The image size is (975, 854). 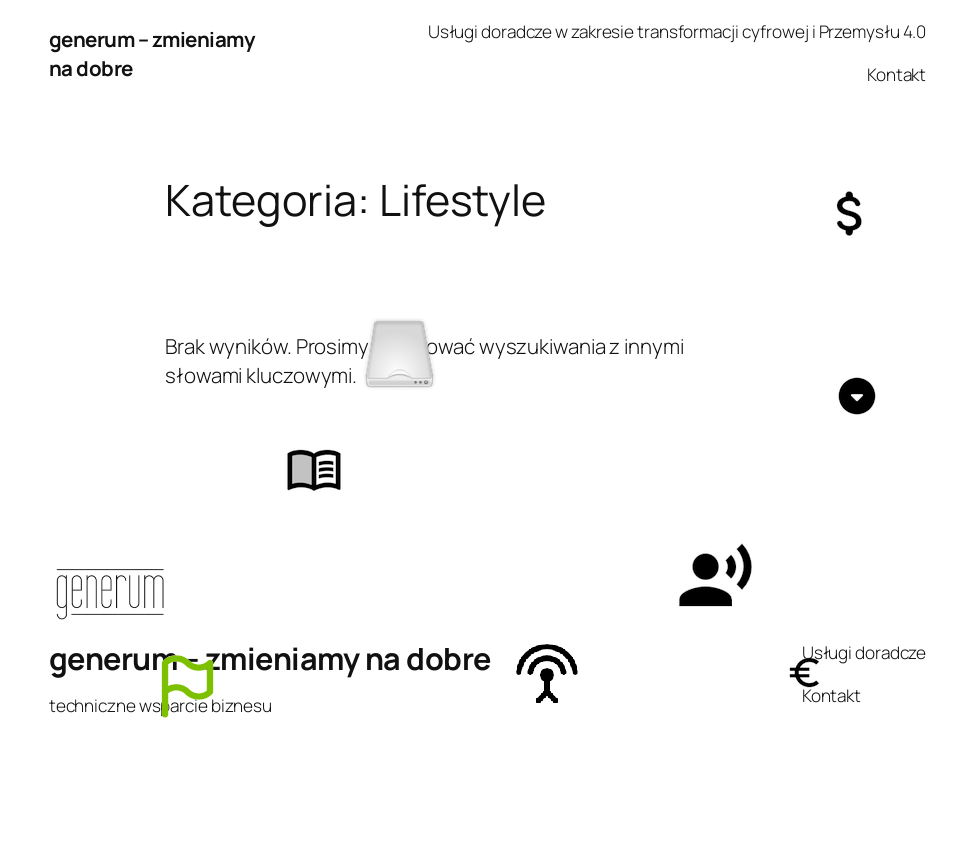 I want to click on view prices in euros, so click(x=804, y=672).